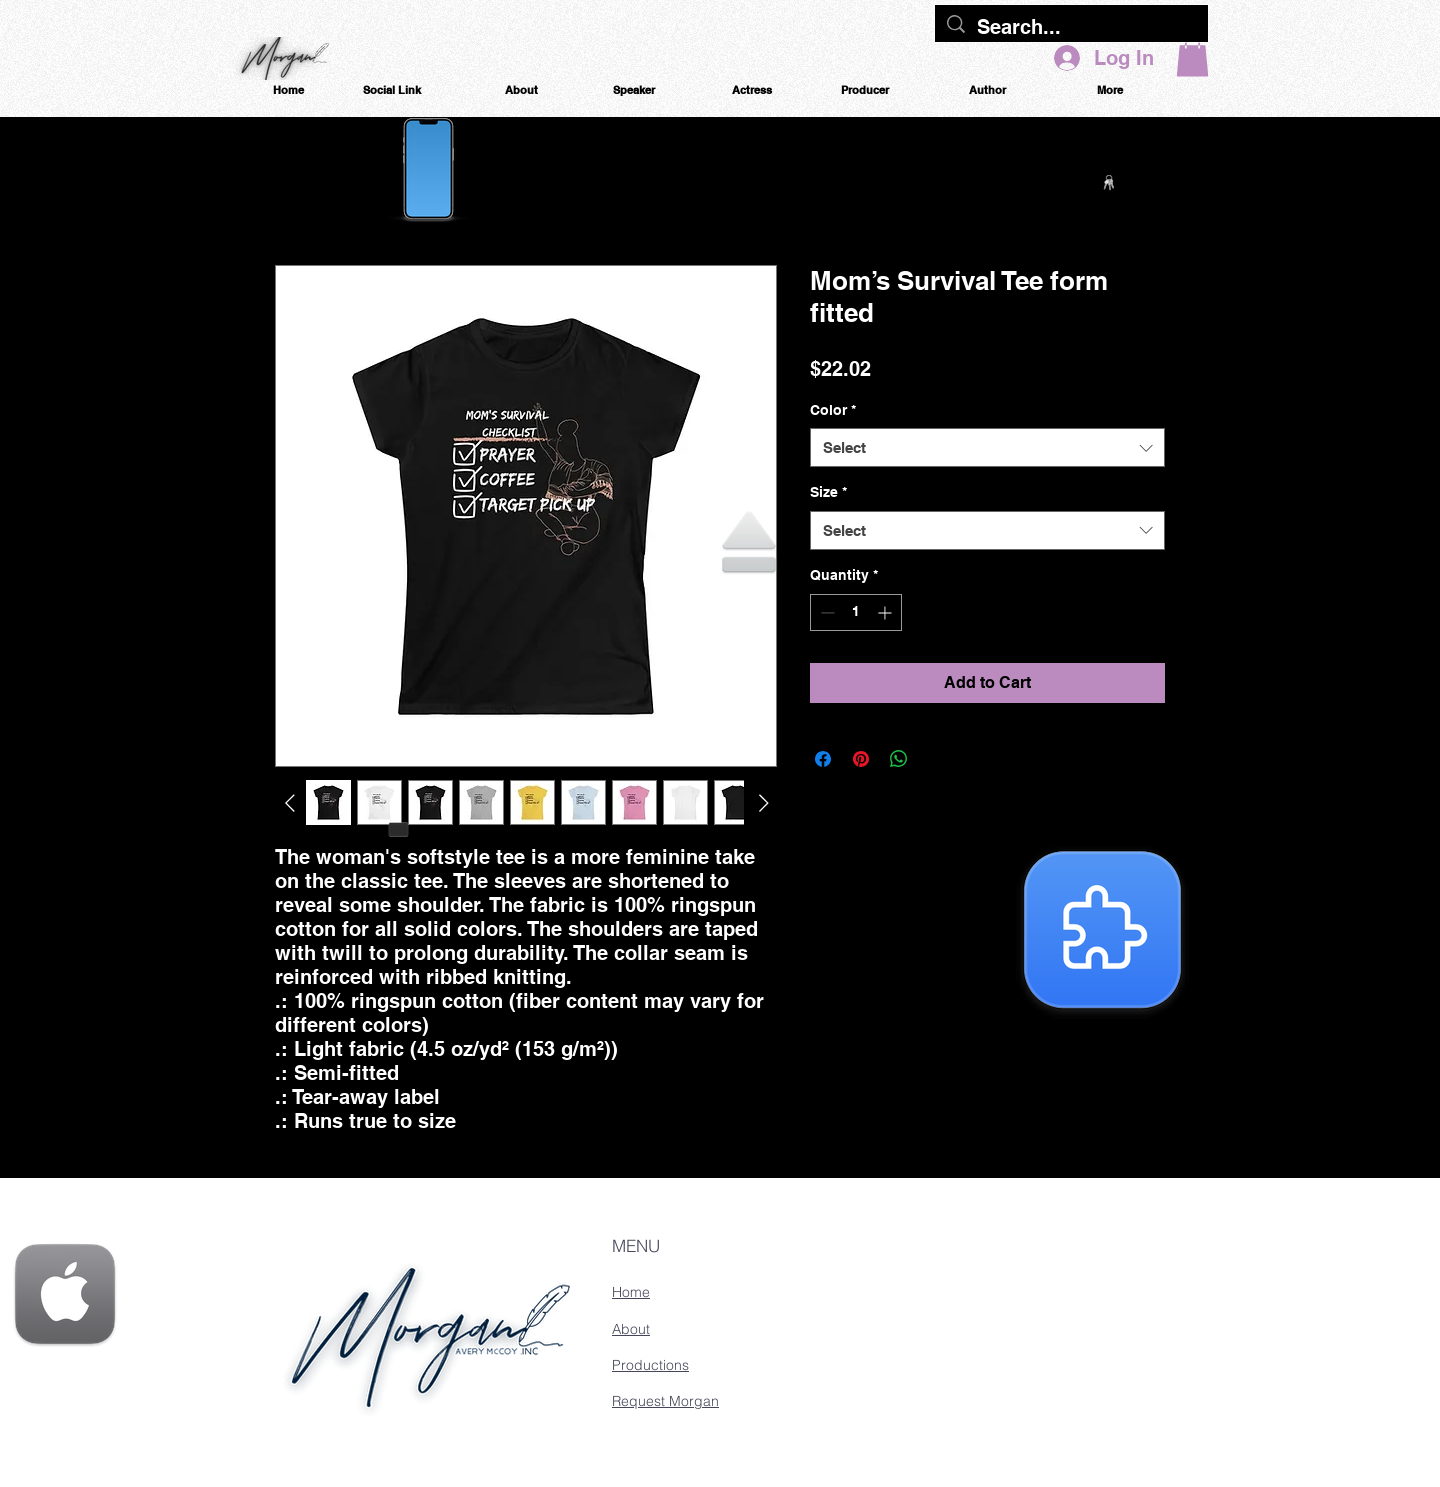 This screenshot has height=1487, width=1440. Describe the element at coordinates (1102, 932) in the screenshot. I see `manage plugin or extension settings` at that location.